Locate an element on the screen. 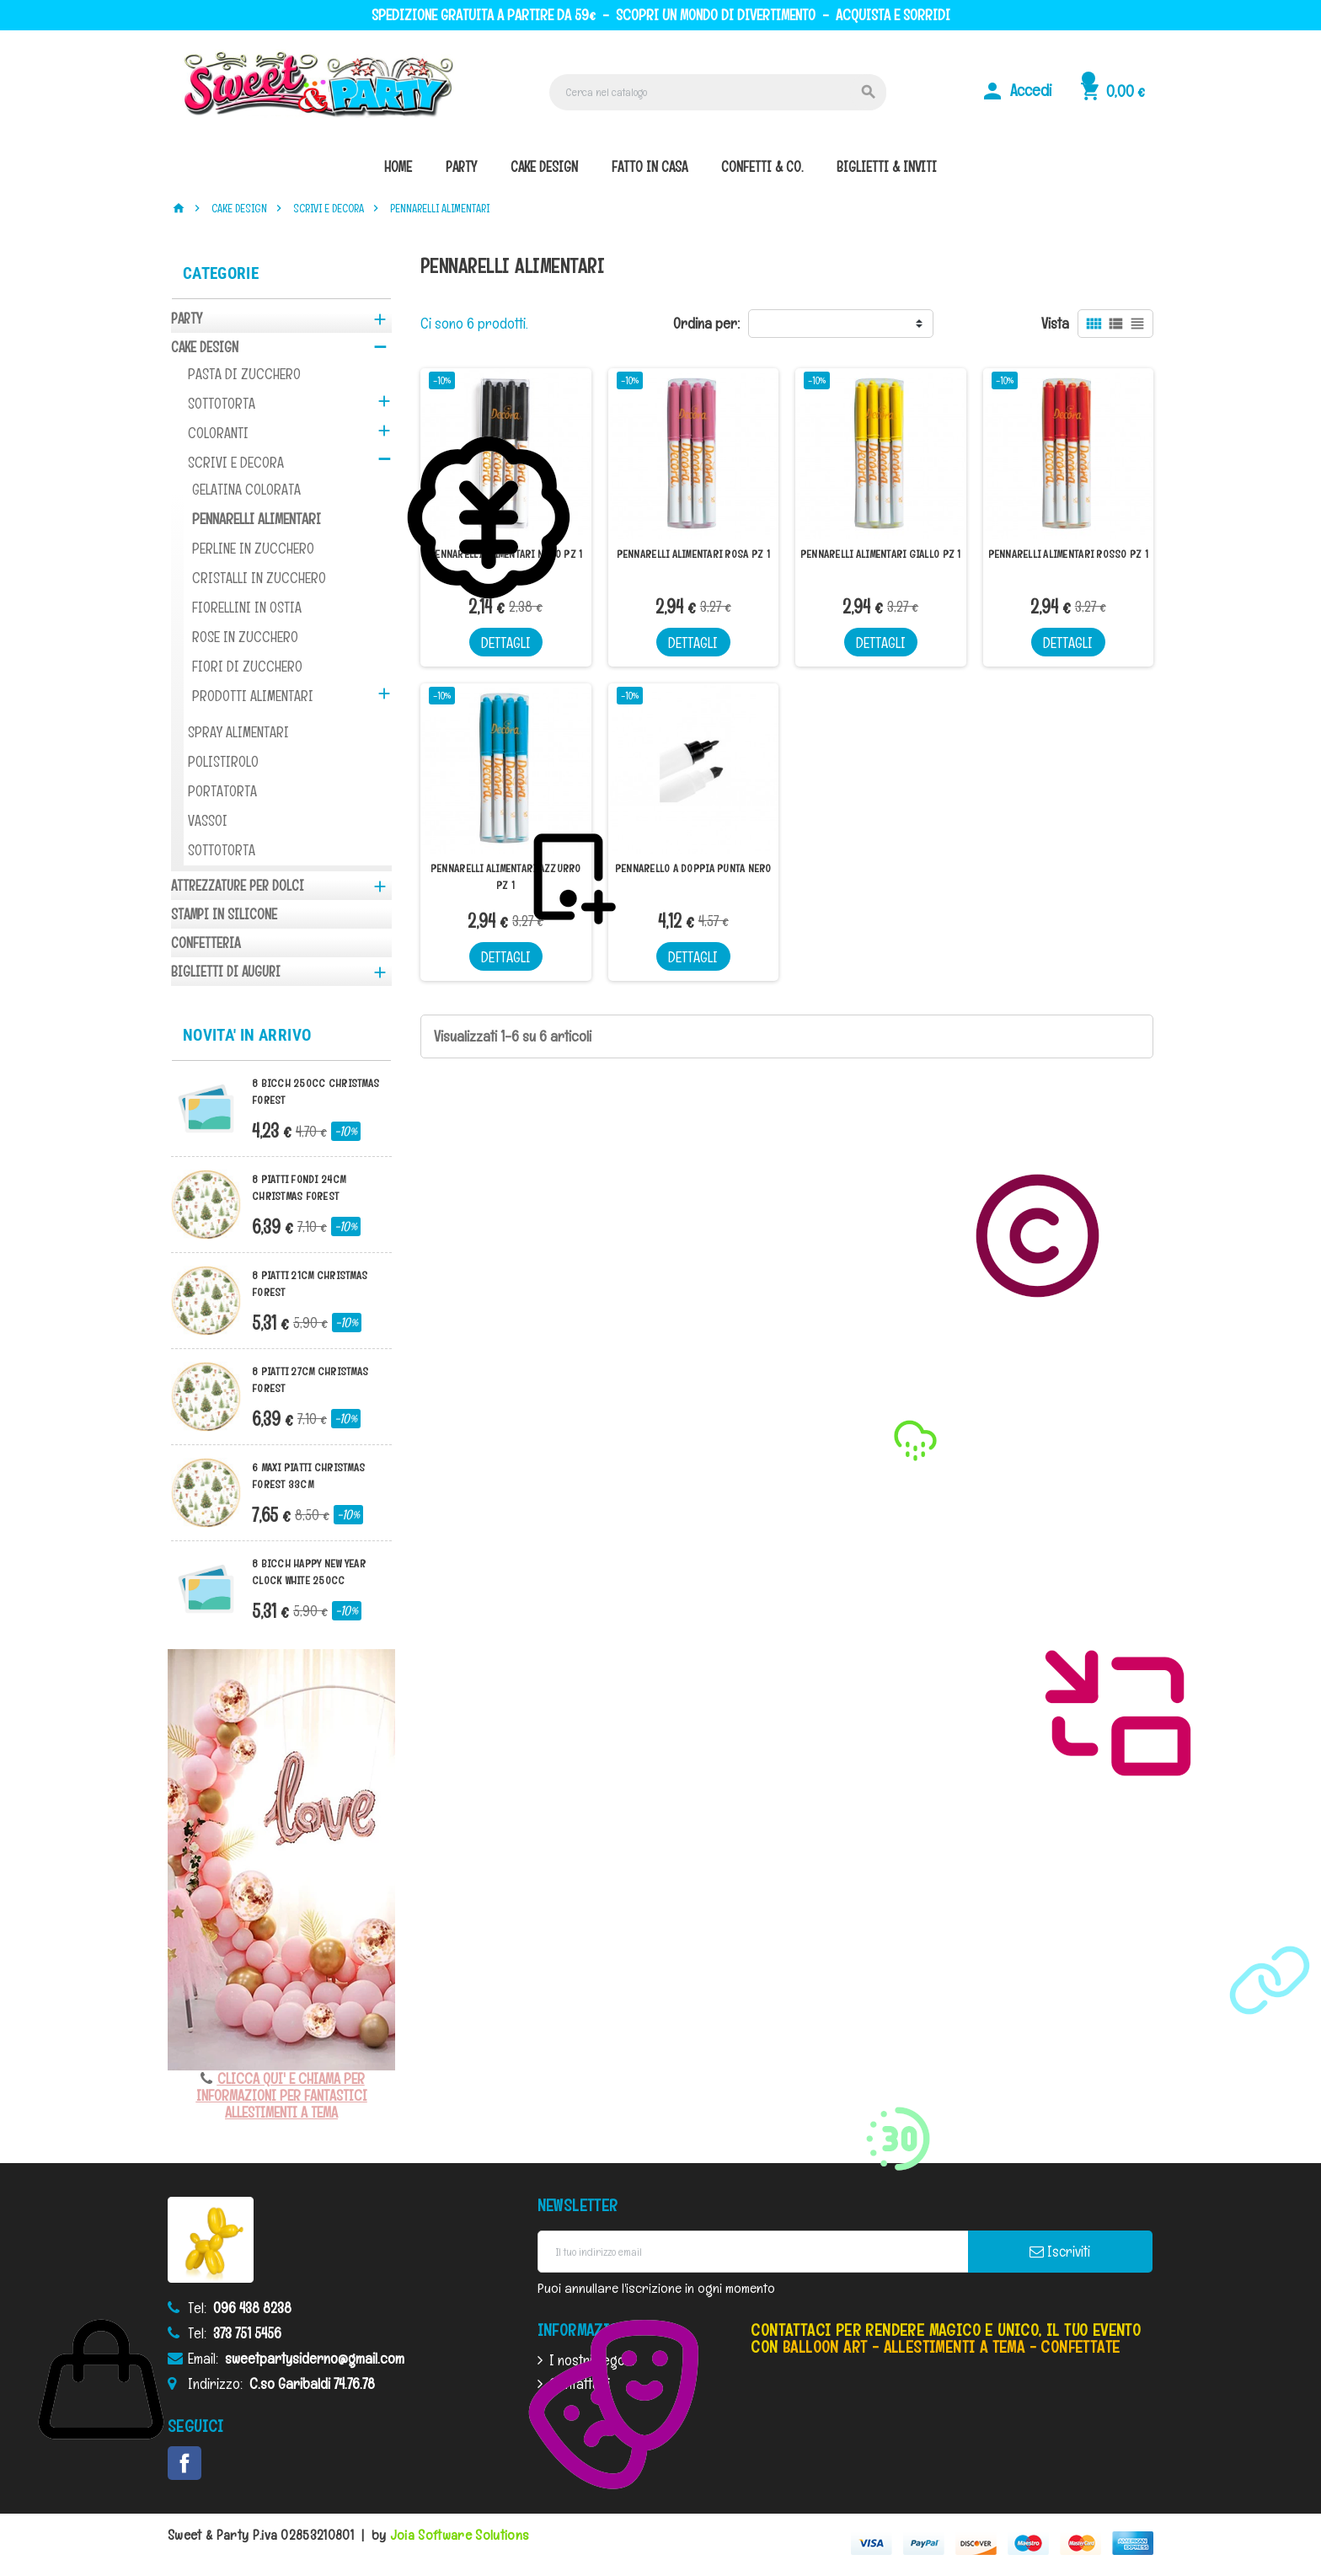 This screenshot has width=1321, height=2576. indicates japanese yen currency or pricing is located at coordinates (489, 517).